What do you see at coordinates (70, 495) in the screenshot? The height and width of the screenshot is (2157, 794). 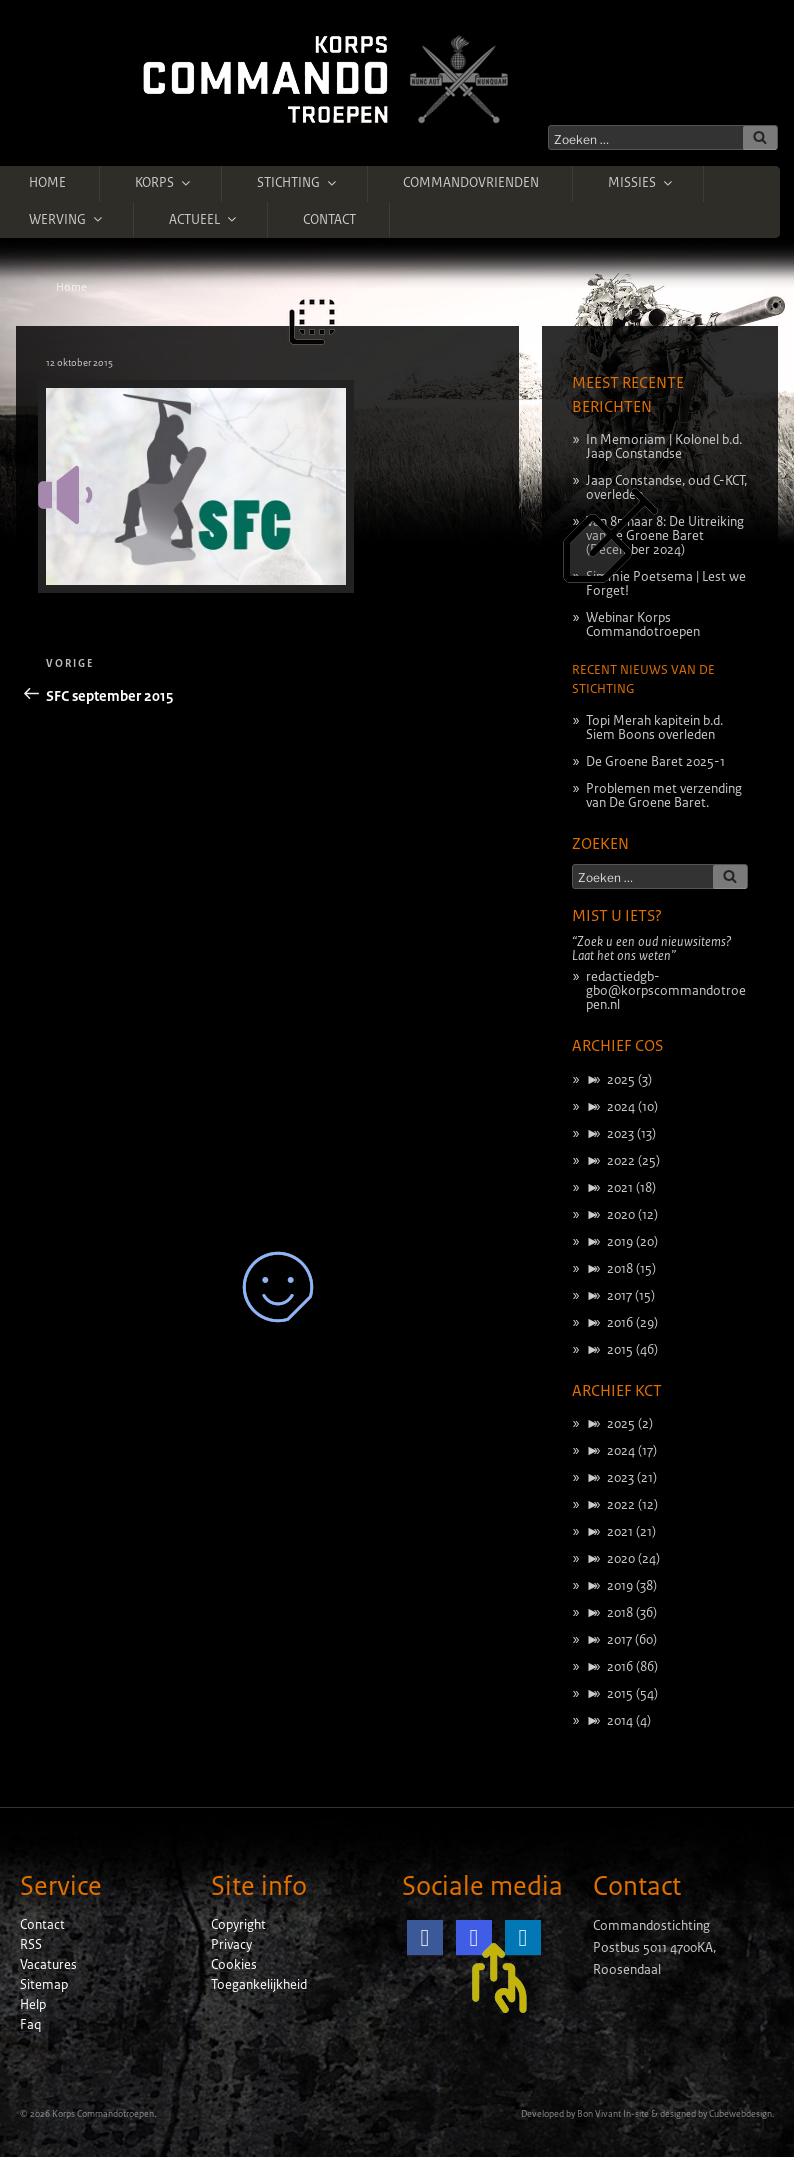 I see `adjust volume to low level` at bounding box center [70, 495].